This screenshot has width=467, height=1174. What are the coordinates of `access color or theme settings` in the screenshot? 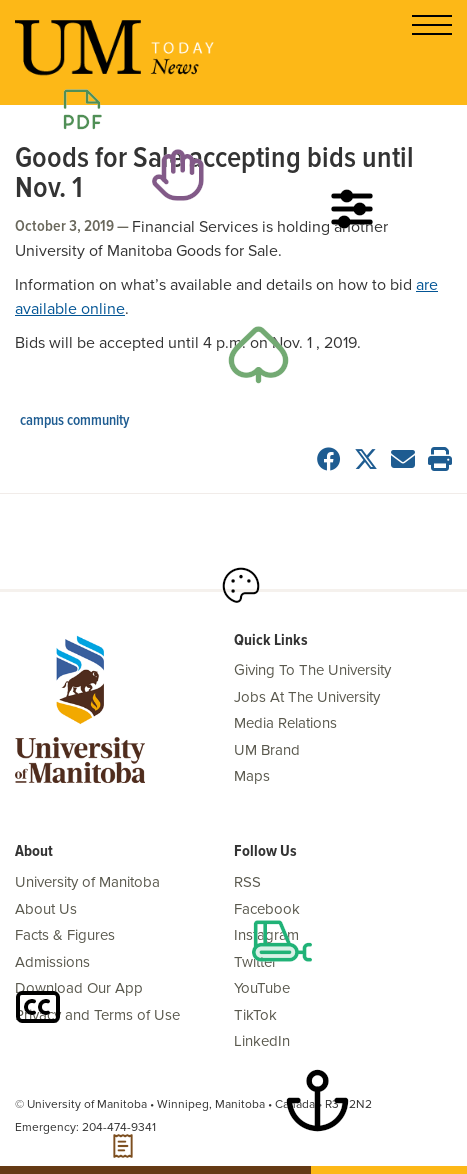 It's located at (241, 586).